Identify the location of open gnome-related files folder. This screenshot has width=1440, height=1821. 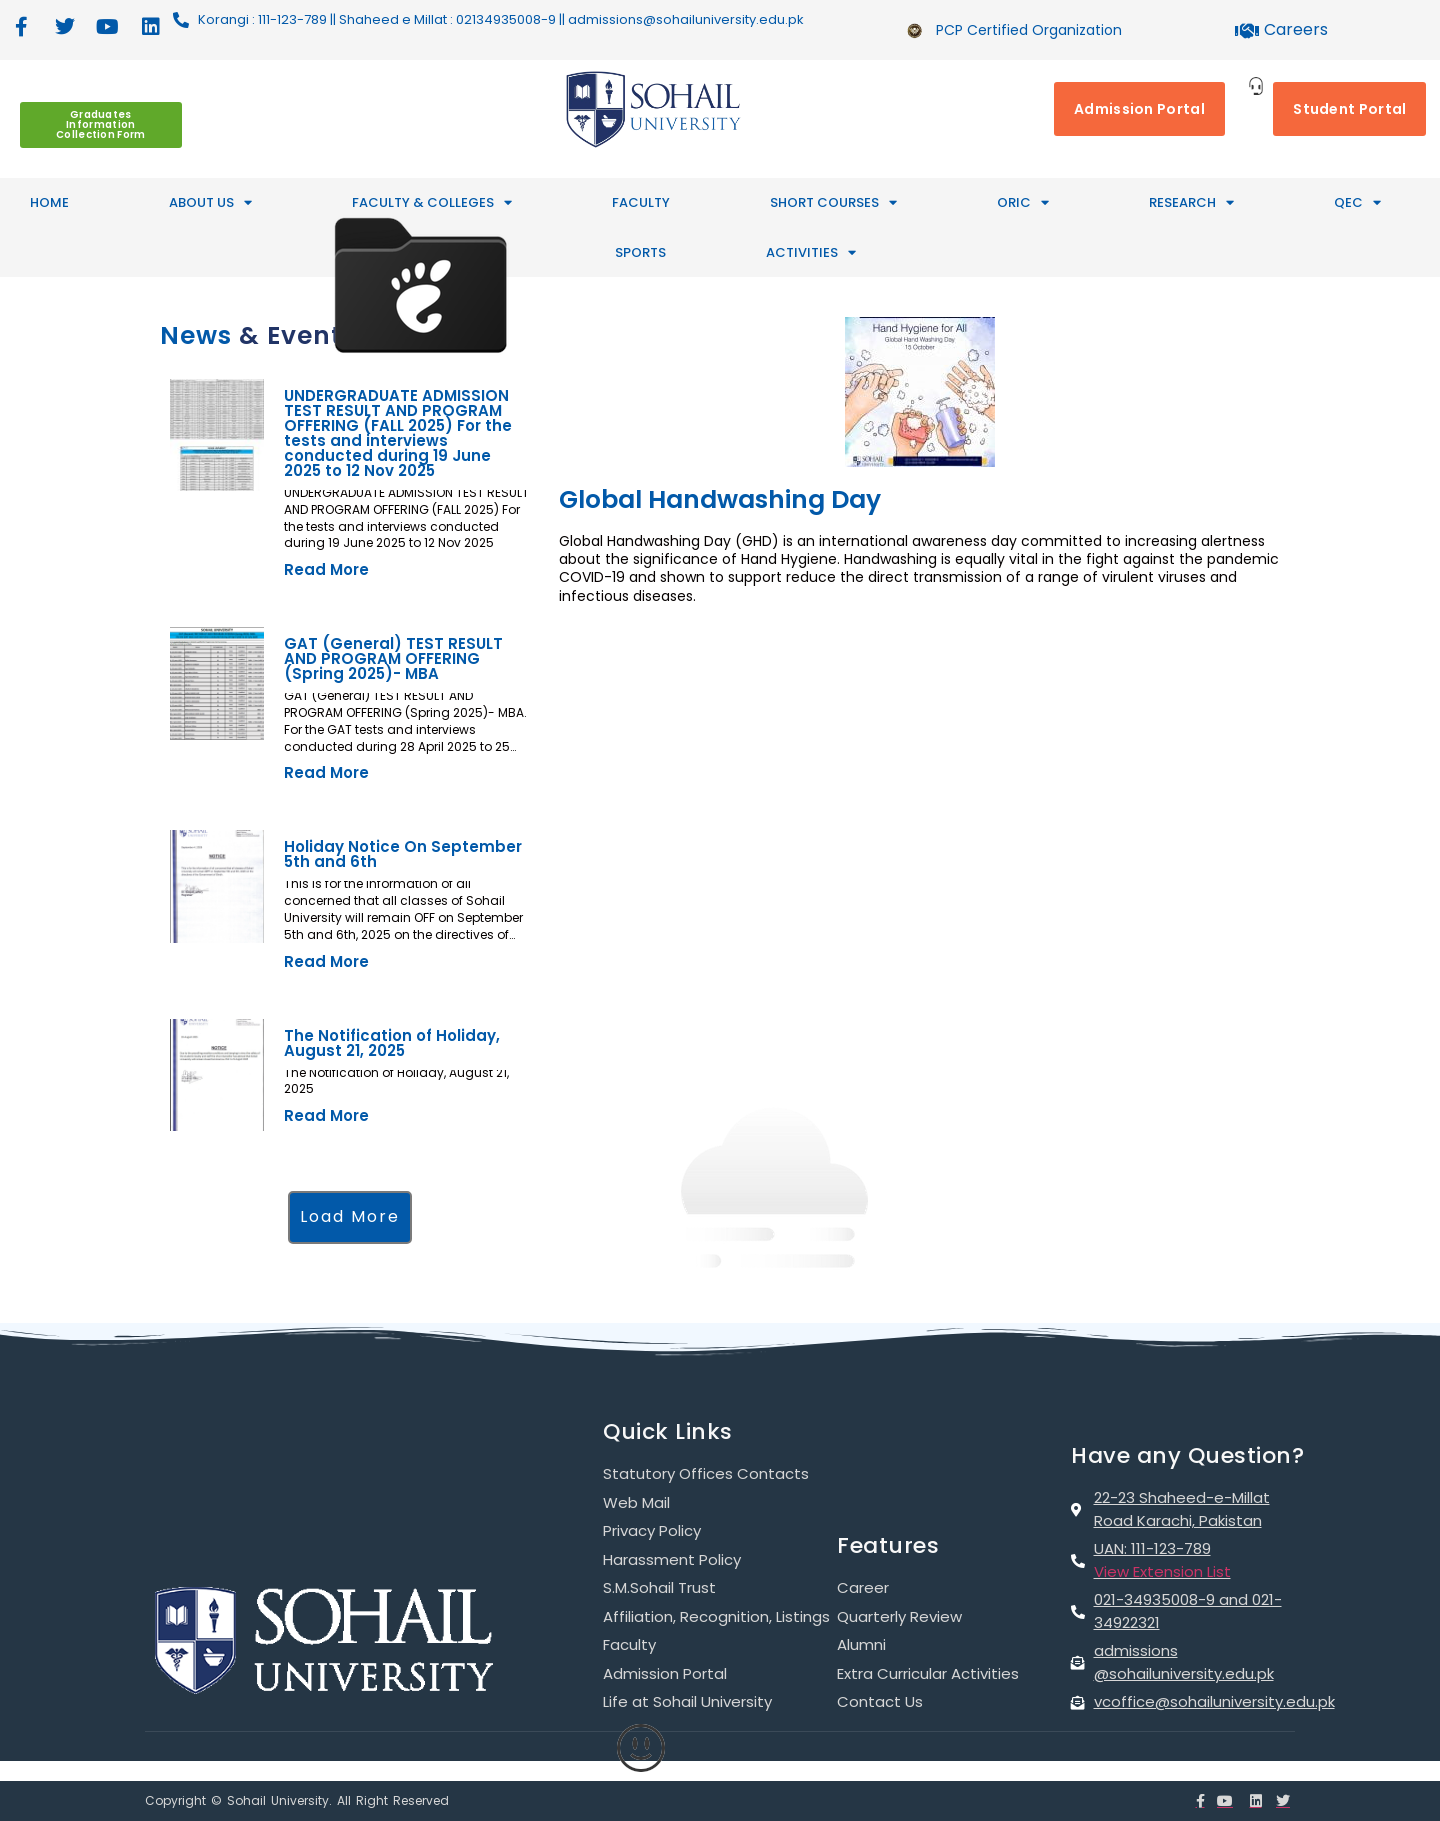
(420, 290).